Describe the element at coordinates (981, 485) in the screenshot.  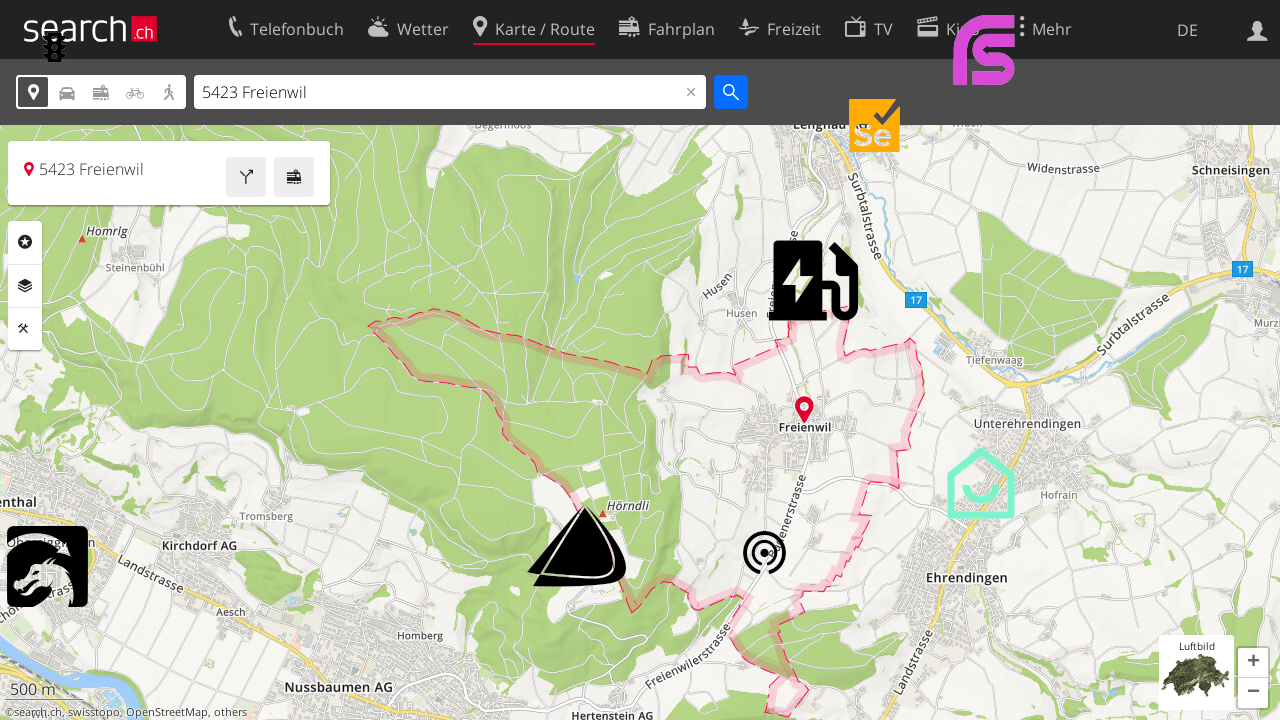
I see `return to home screen` at that location.